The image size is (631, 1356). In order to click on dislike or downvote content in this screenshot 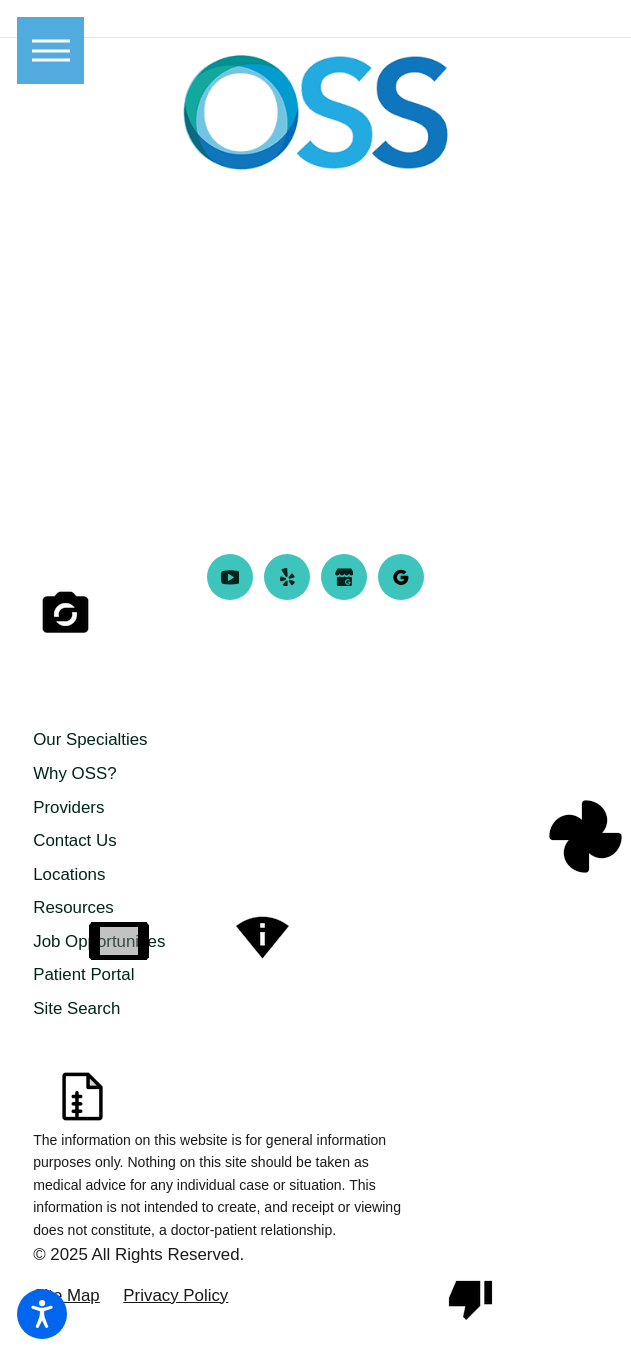, I will do `click(470, 1298)`.